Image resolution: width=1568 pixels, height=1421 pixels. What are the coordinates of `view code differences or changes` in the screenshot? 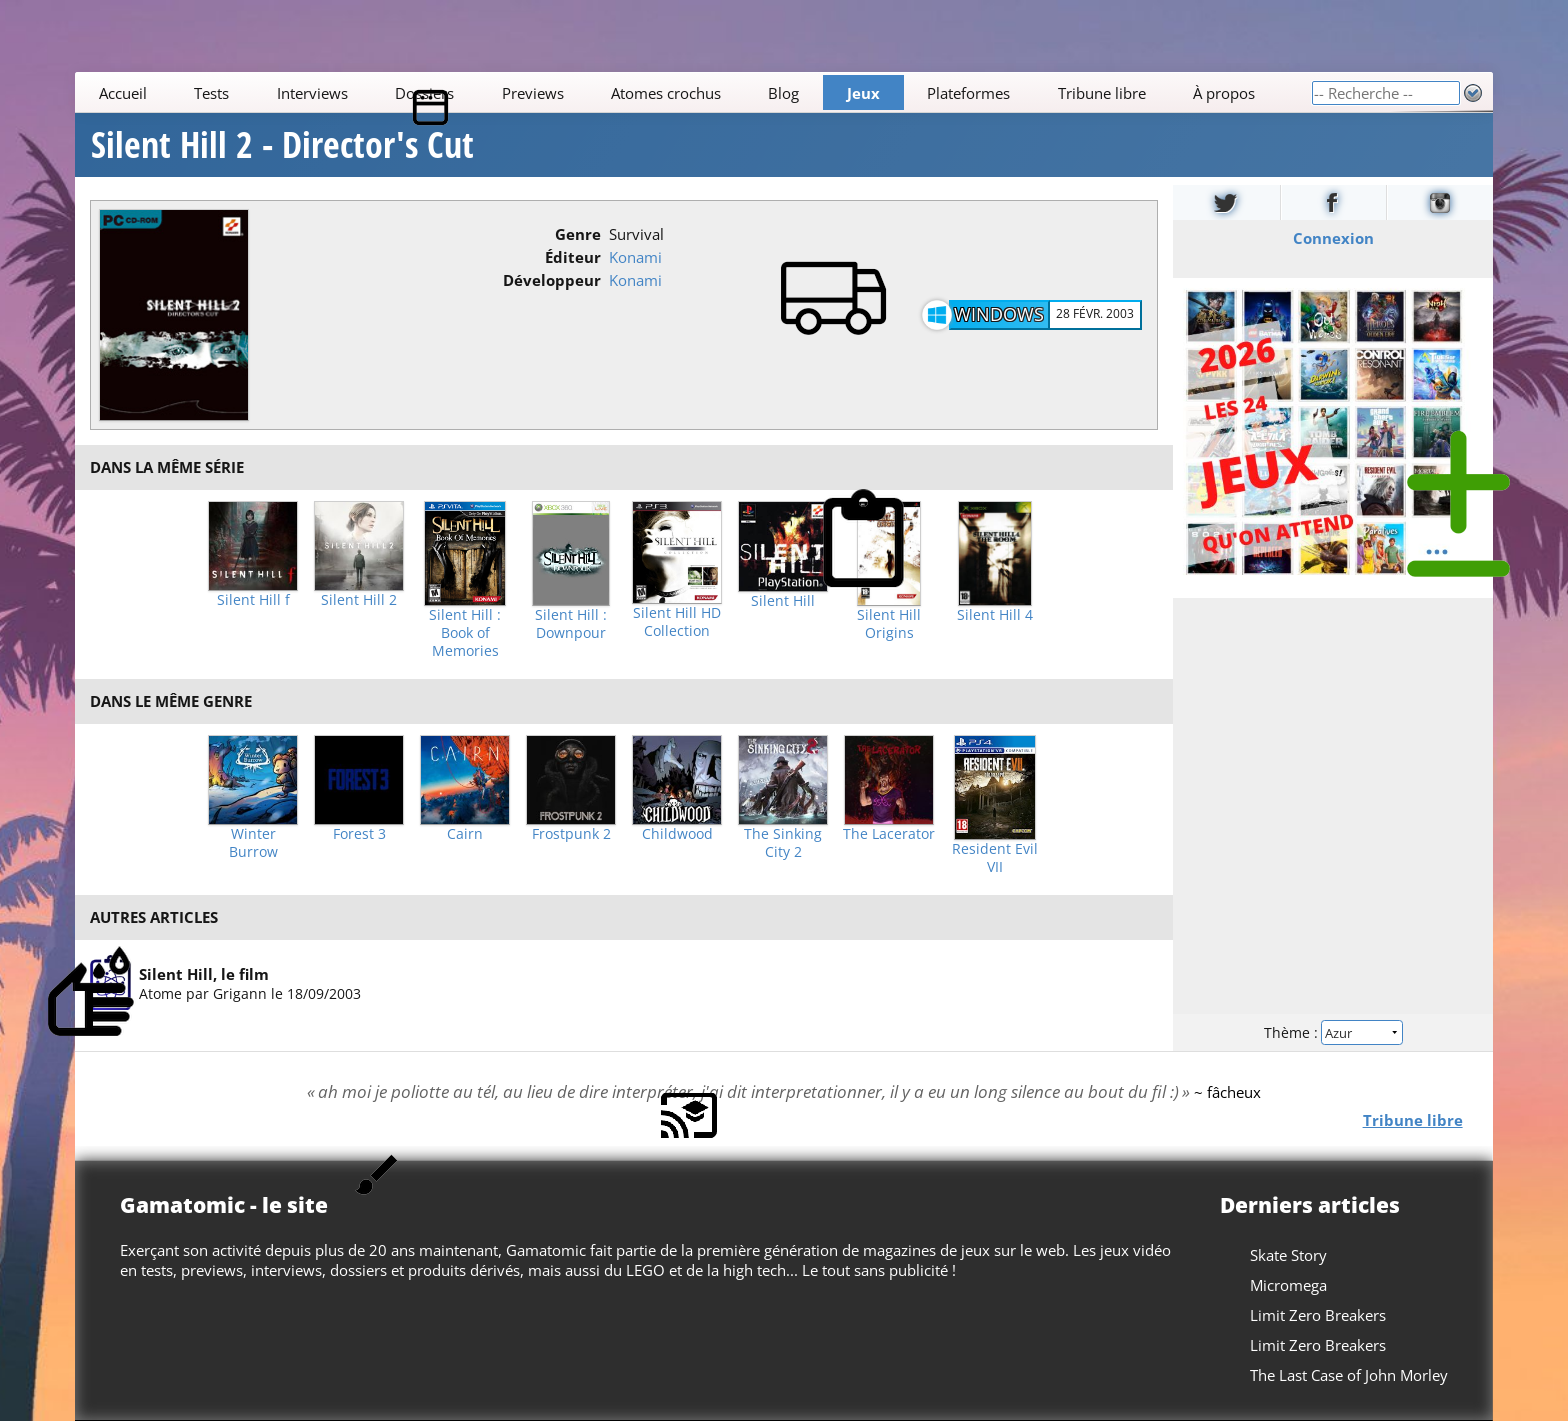 It's located at (1458, 506).